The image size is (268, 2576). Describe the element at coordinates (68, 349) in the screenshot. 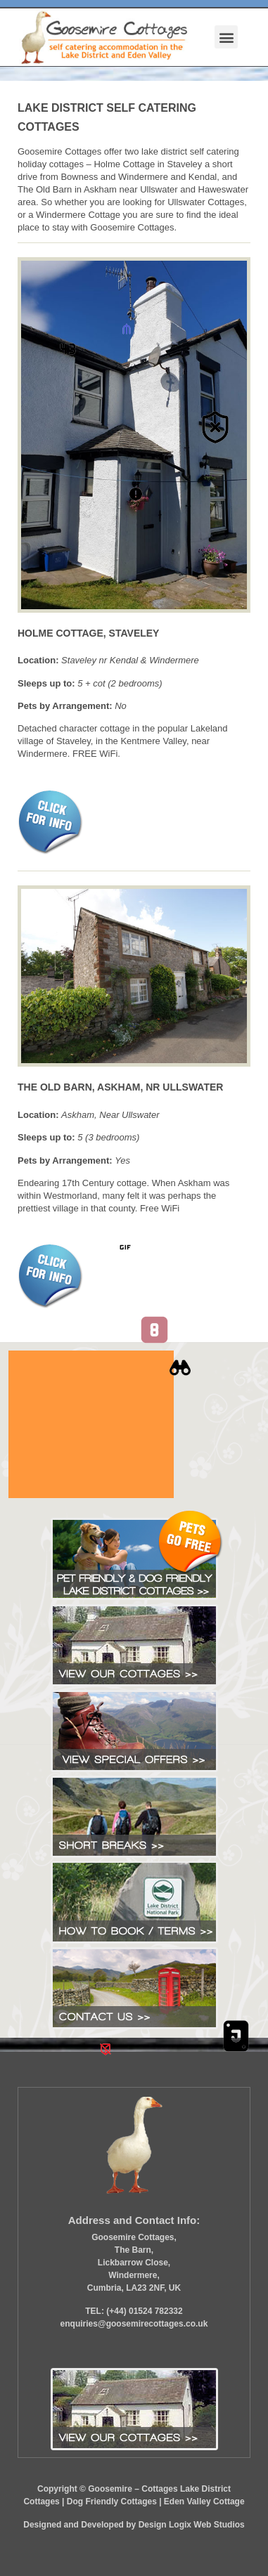

I see `indicates item number 43 in a list or sequence` at that location.